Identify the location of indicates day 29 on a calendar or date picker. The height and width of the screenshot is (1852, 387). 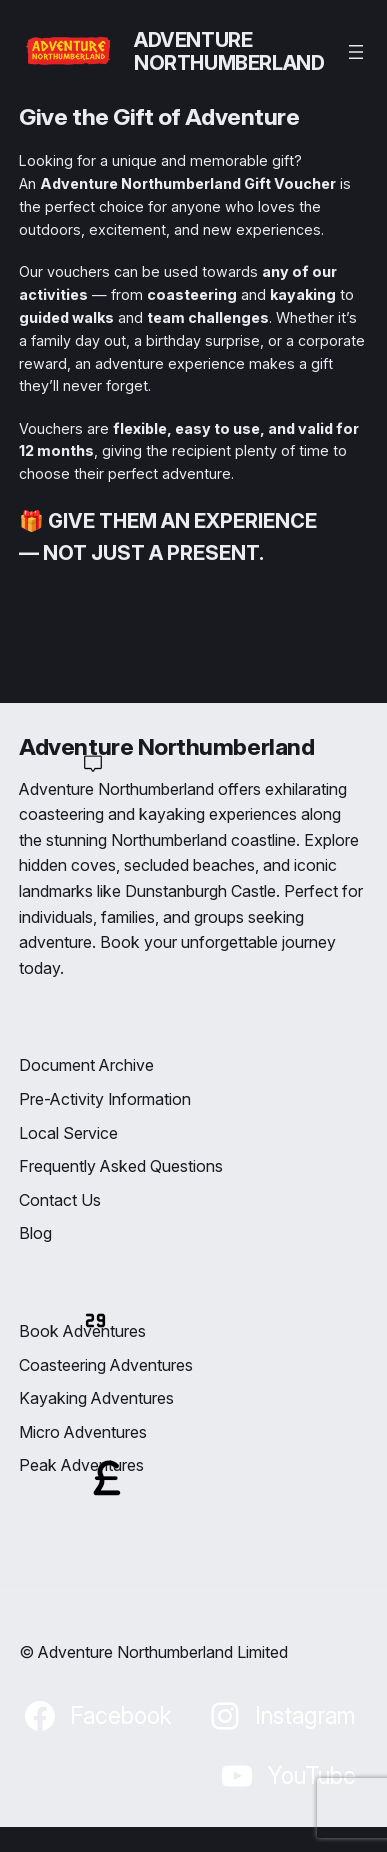
(95, 1320).